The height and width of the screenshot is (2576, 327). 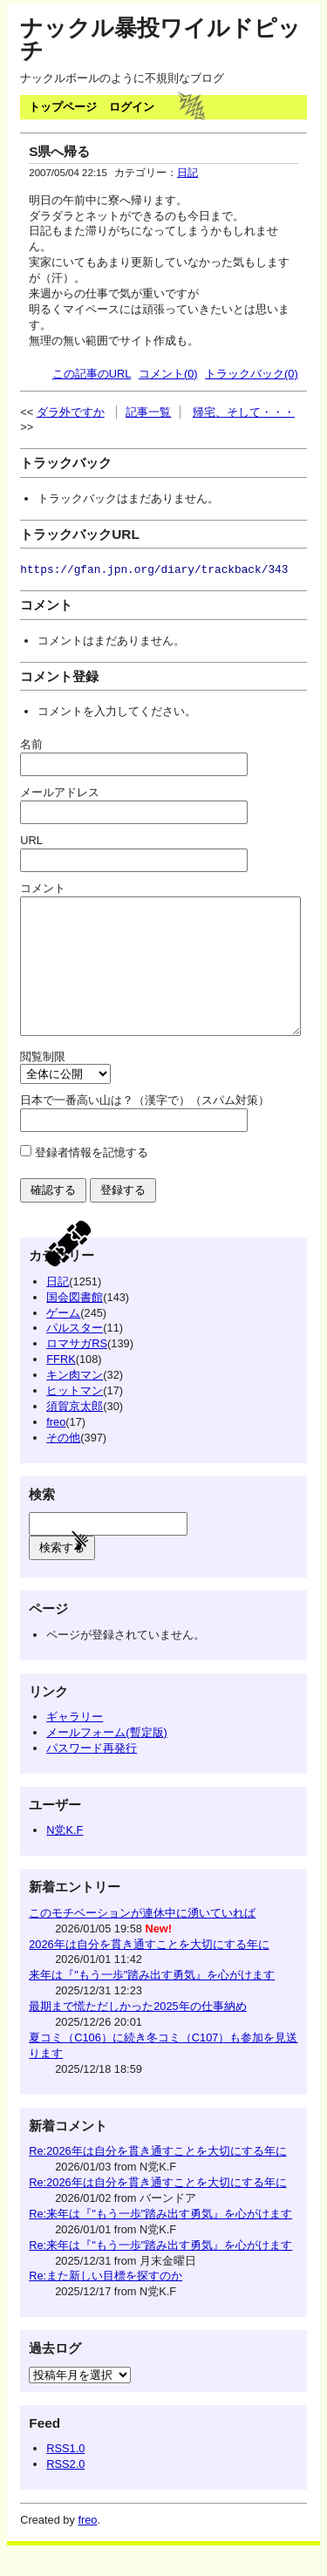 I want to click on indicates electrical frequency or power level, so click(x=191, y=106).